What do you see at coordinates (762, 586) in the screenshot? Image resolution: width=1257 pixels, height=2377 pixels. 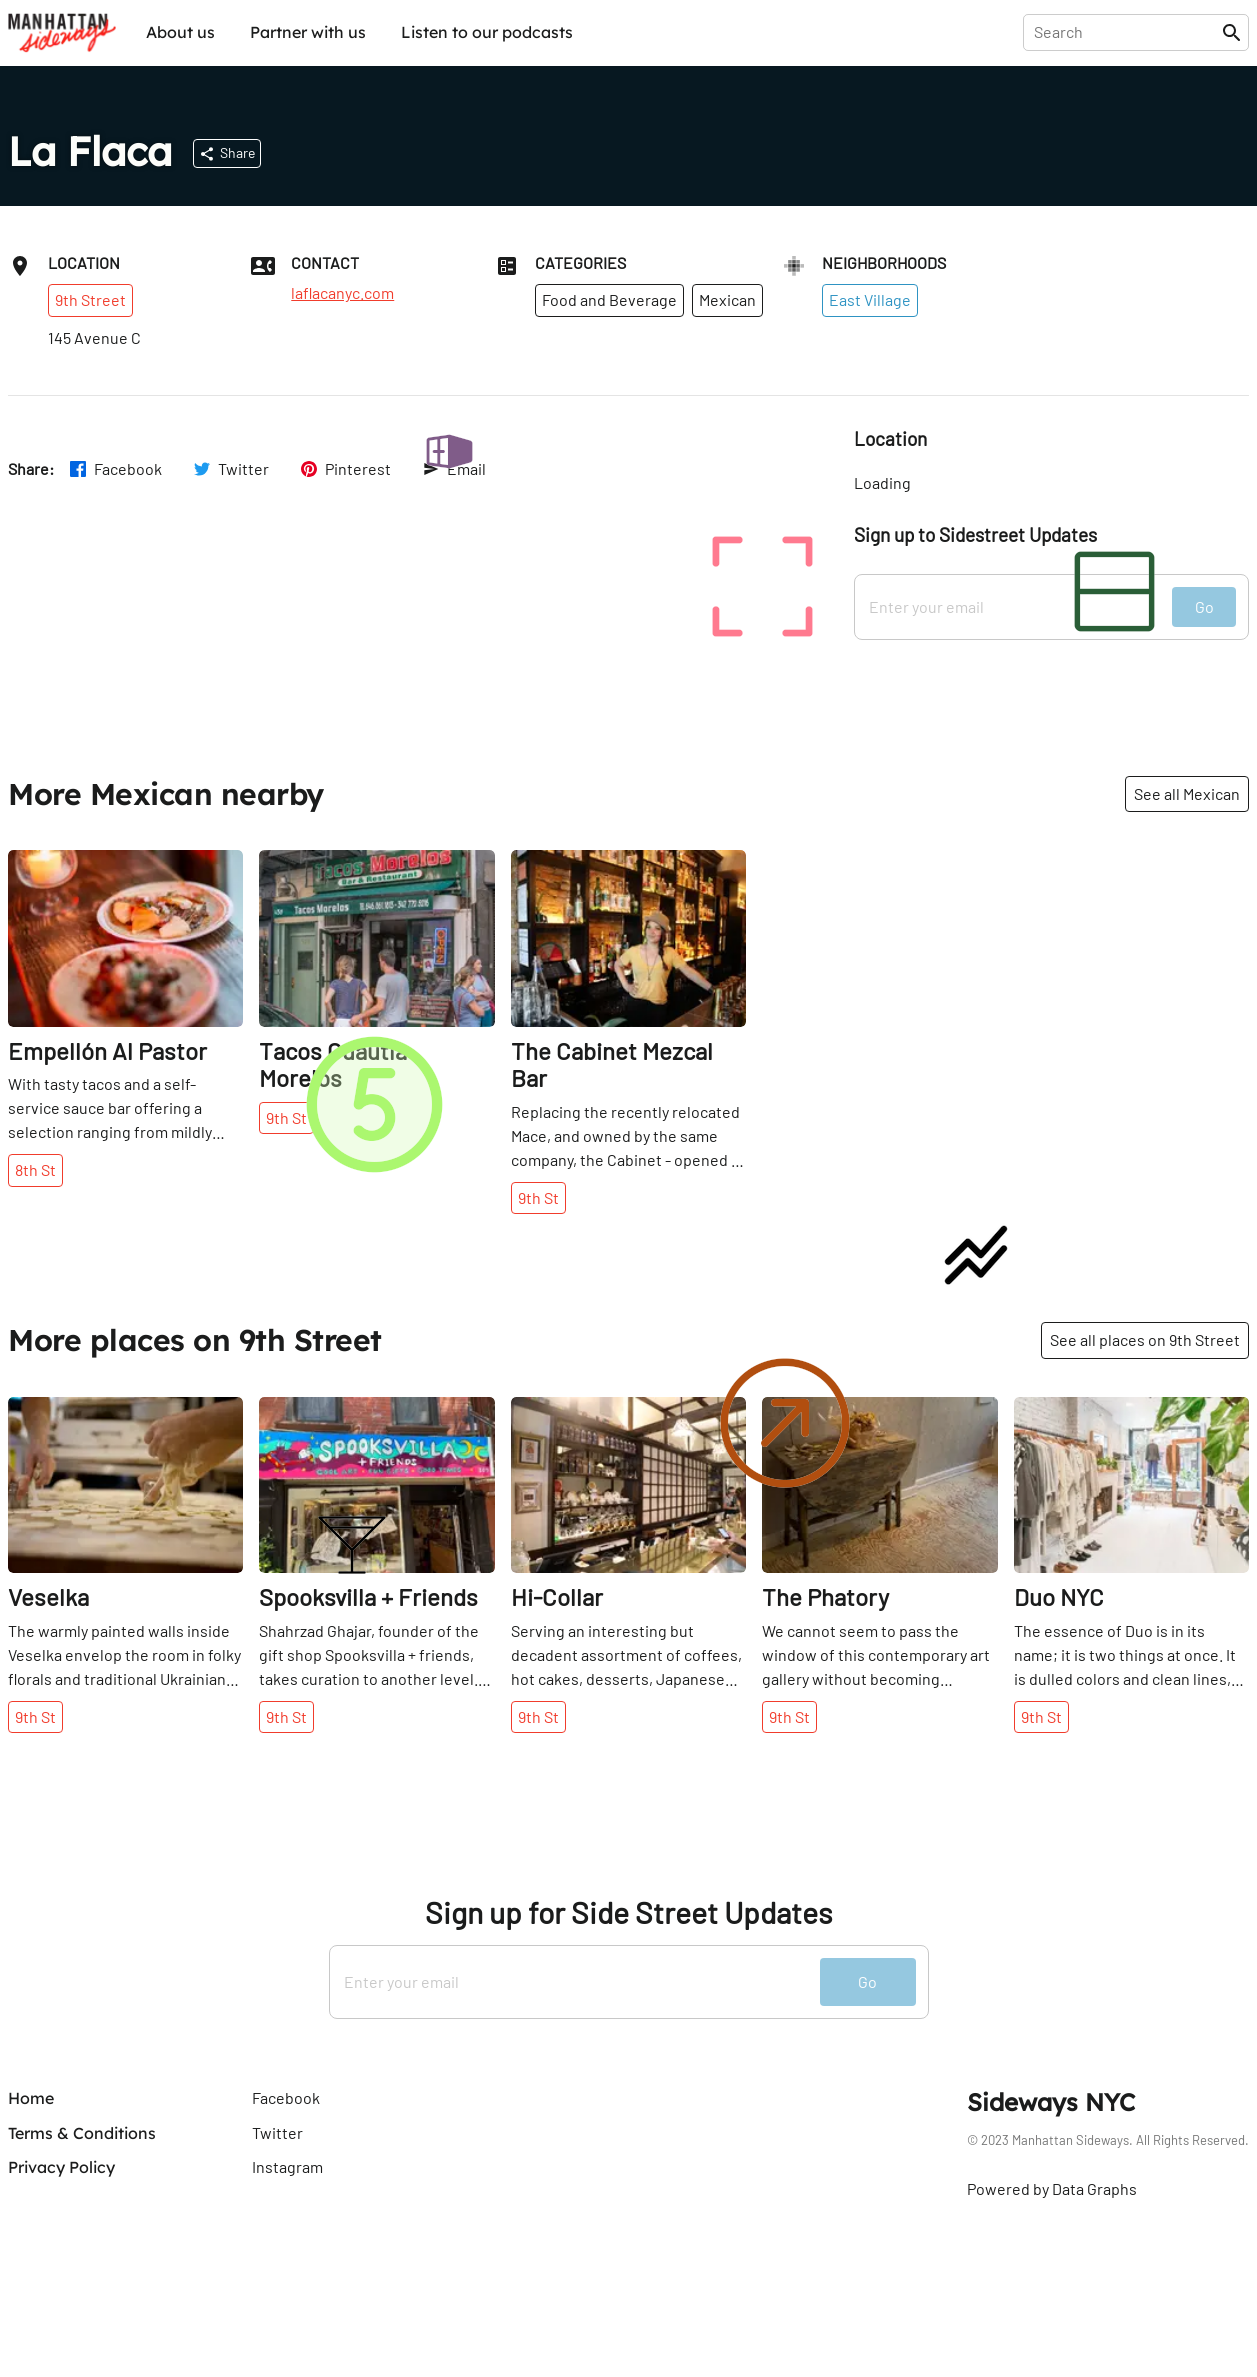 I see `expand to fullscreen mode` at bounding box center [762, 586].